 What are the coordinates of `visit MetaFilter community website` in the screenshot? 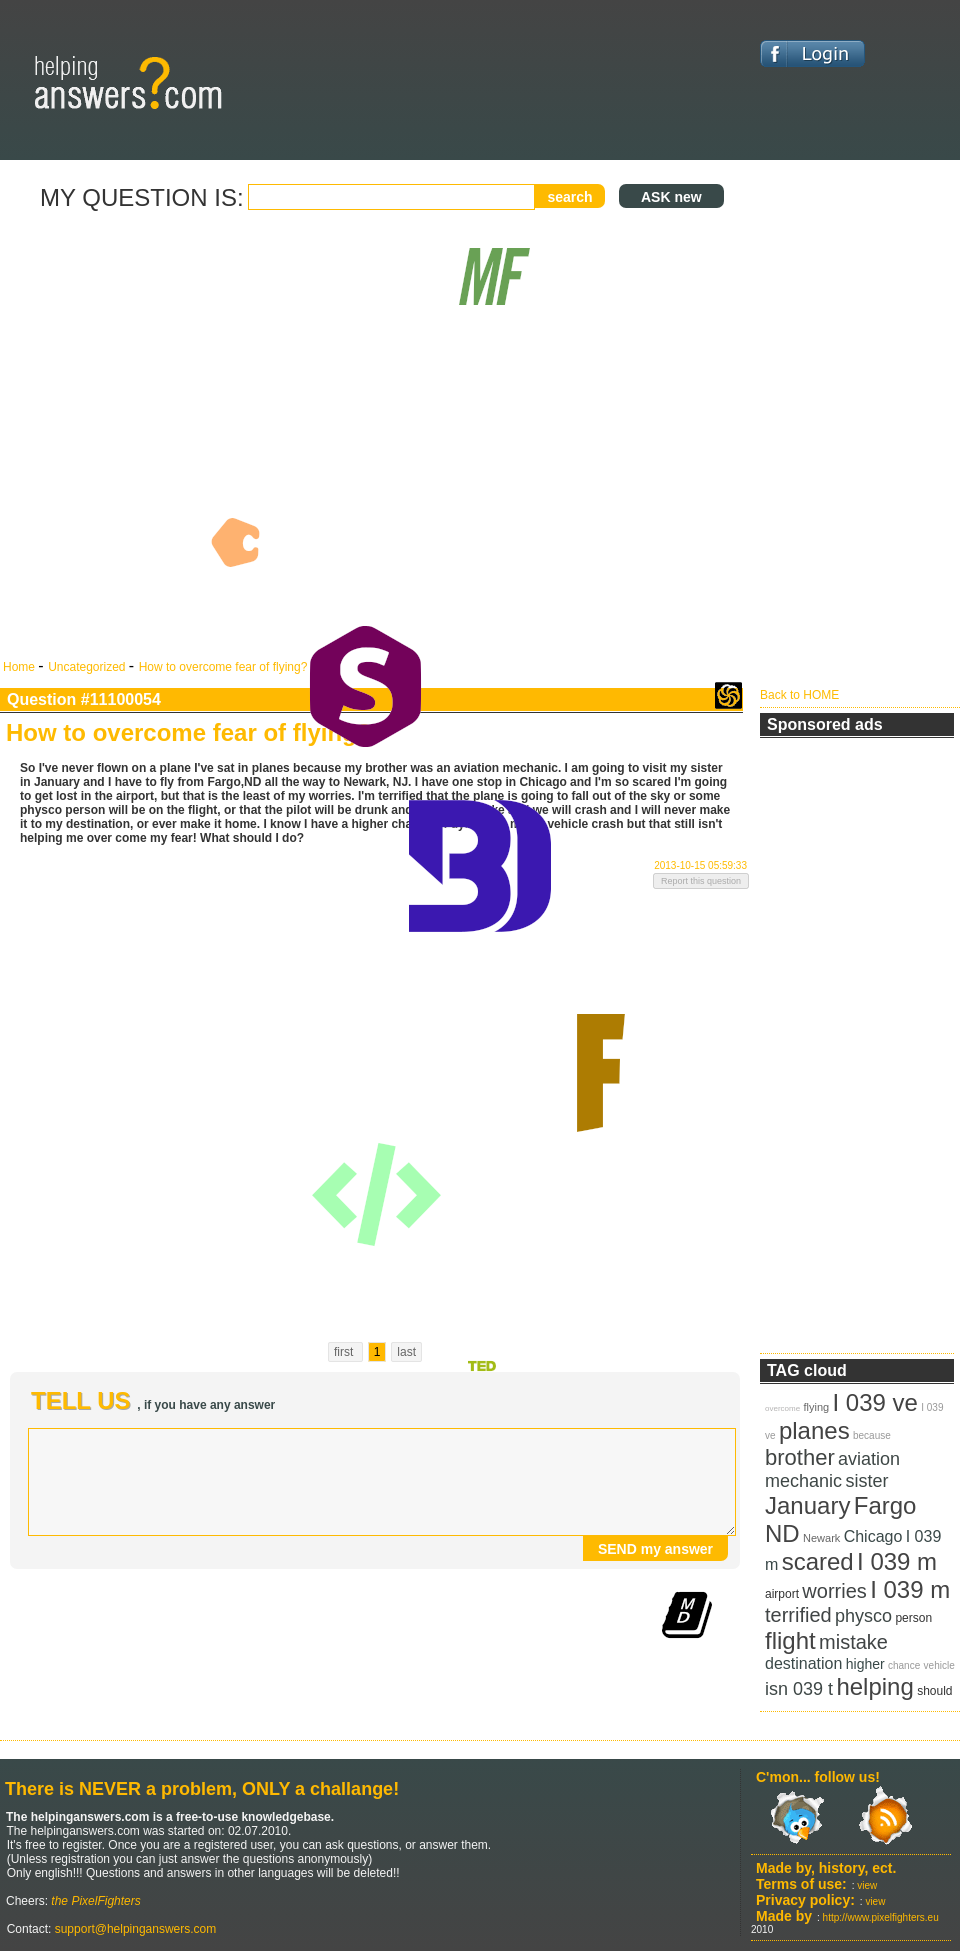 It's located at (494, 276).